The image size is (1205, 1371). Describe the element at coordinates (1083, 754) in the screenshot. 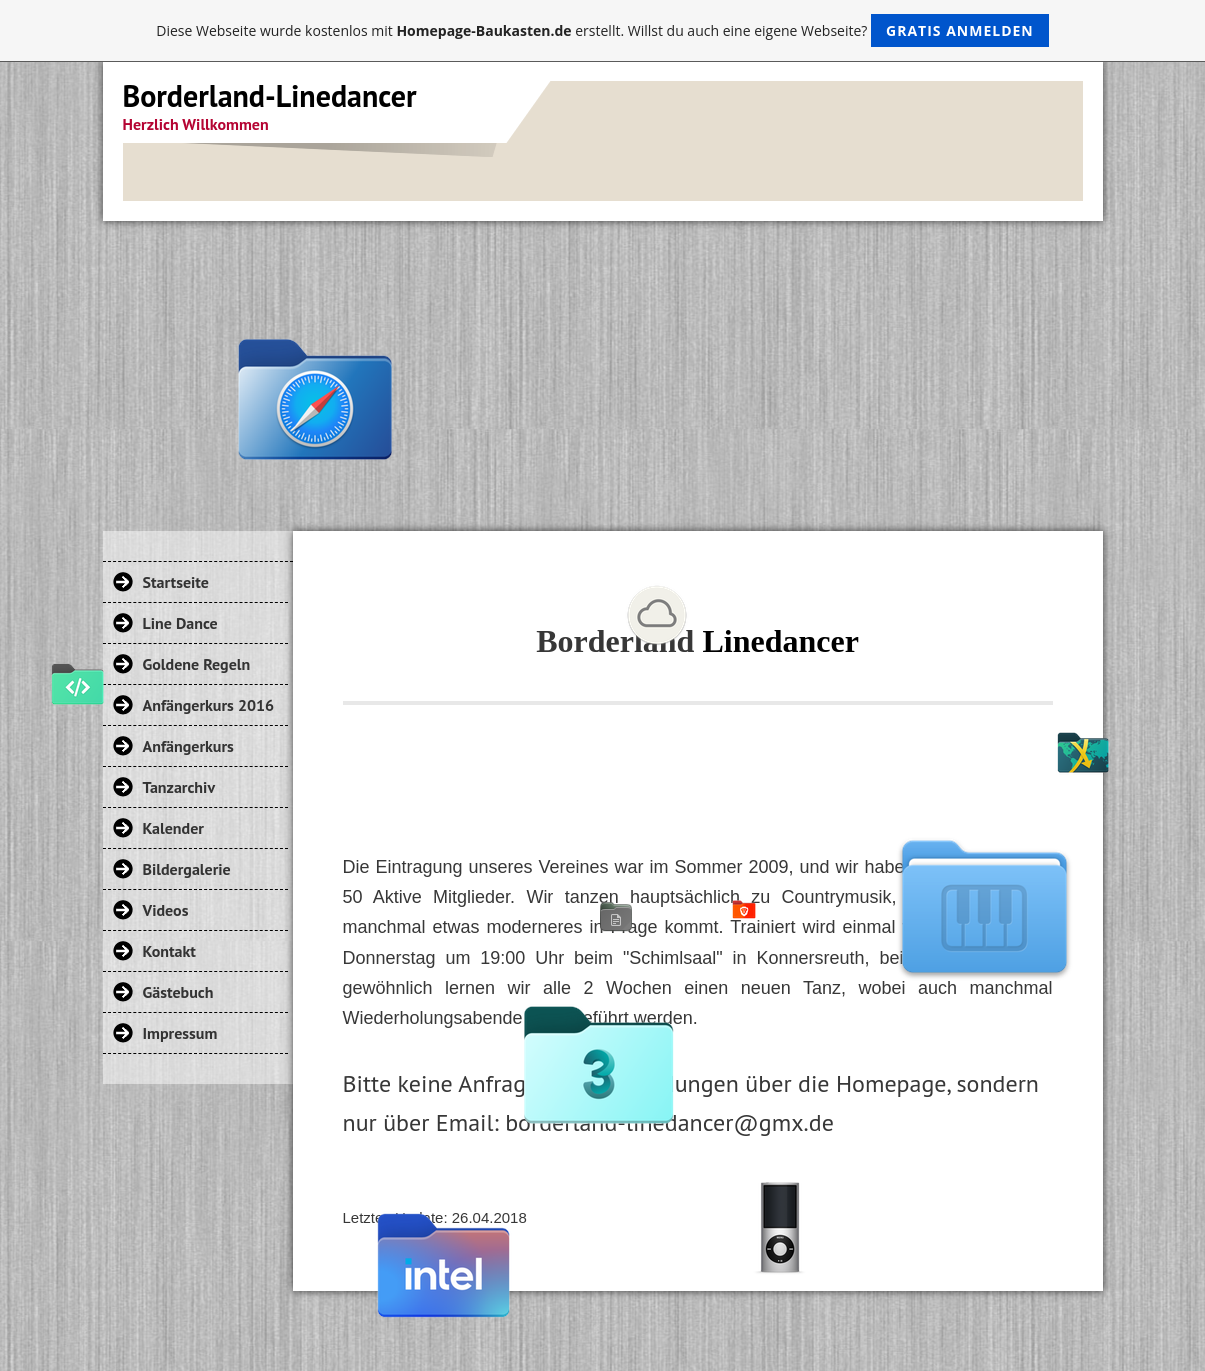

I see `folder containing JDownloader downloads` at that location.